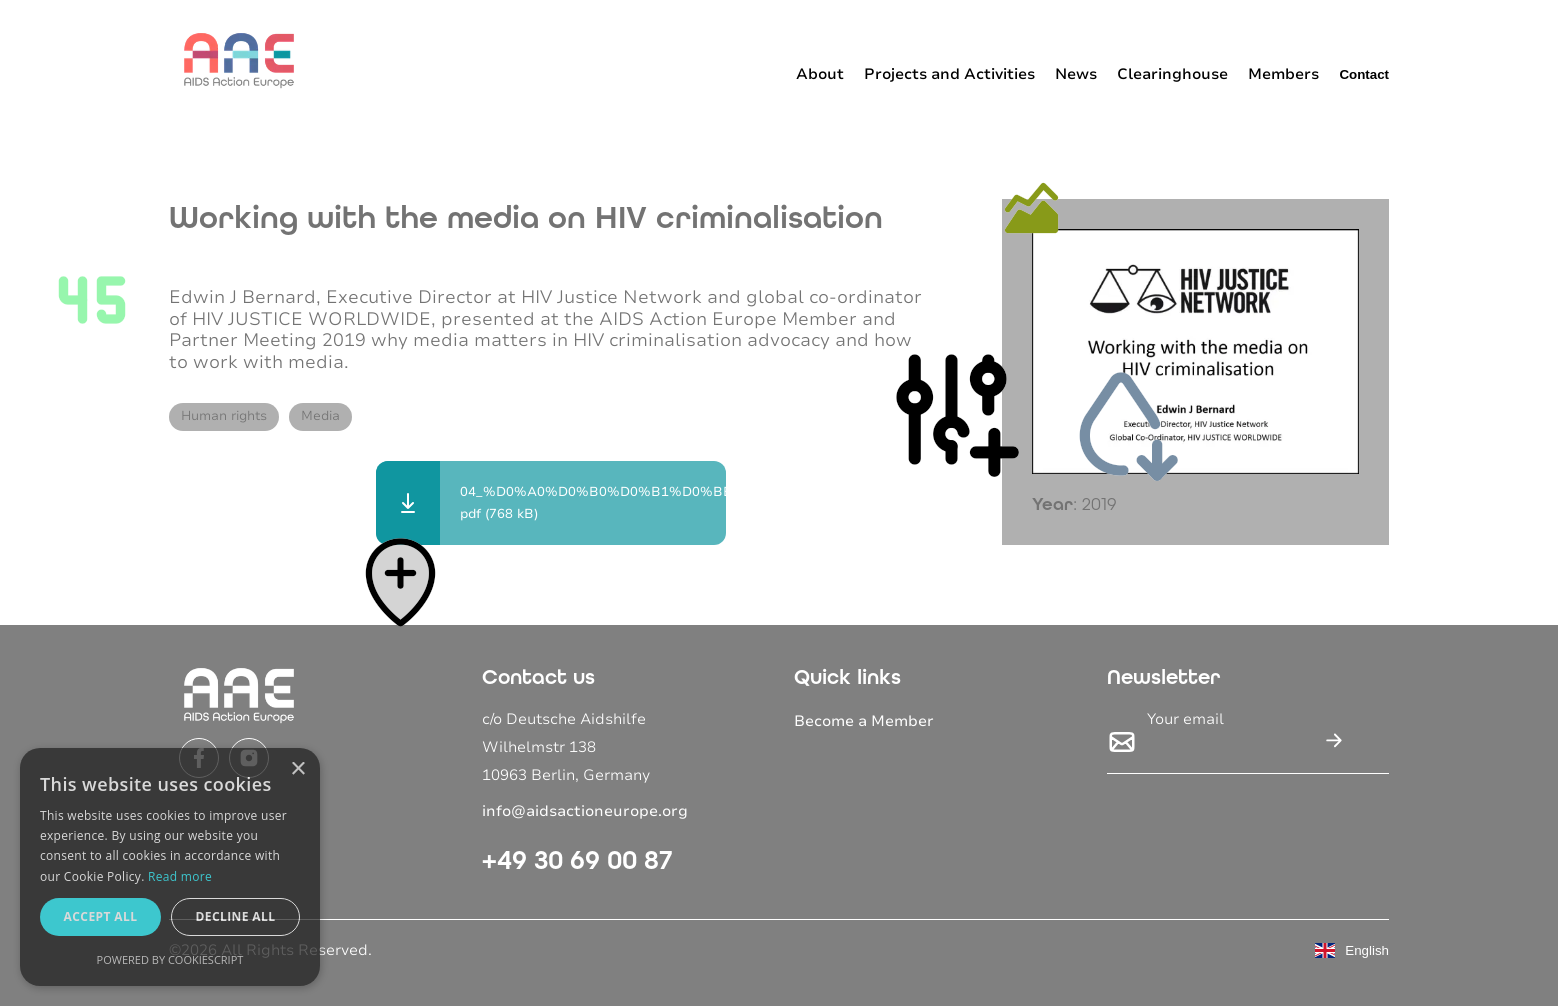  Describe the element at coordinates (951, 409) in the screenshot. I see `add a new filter or setting option` at that location.